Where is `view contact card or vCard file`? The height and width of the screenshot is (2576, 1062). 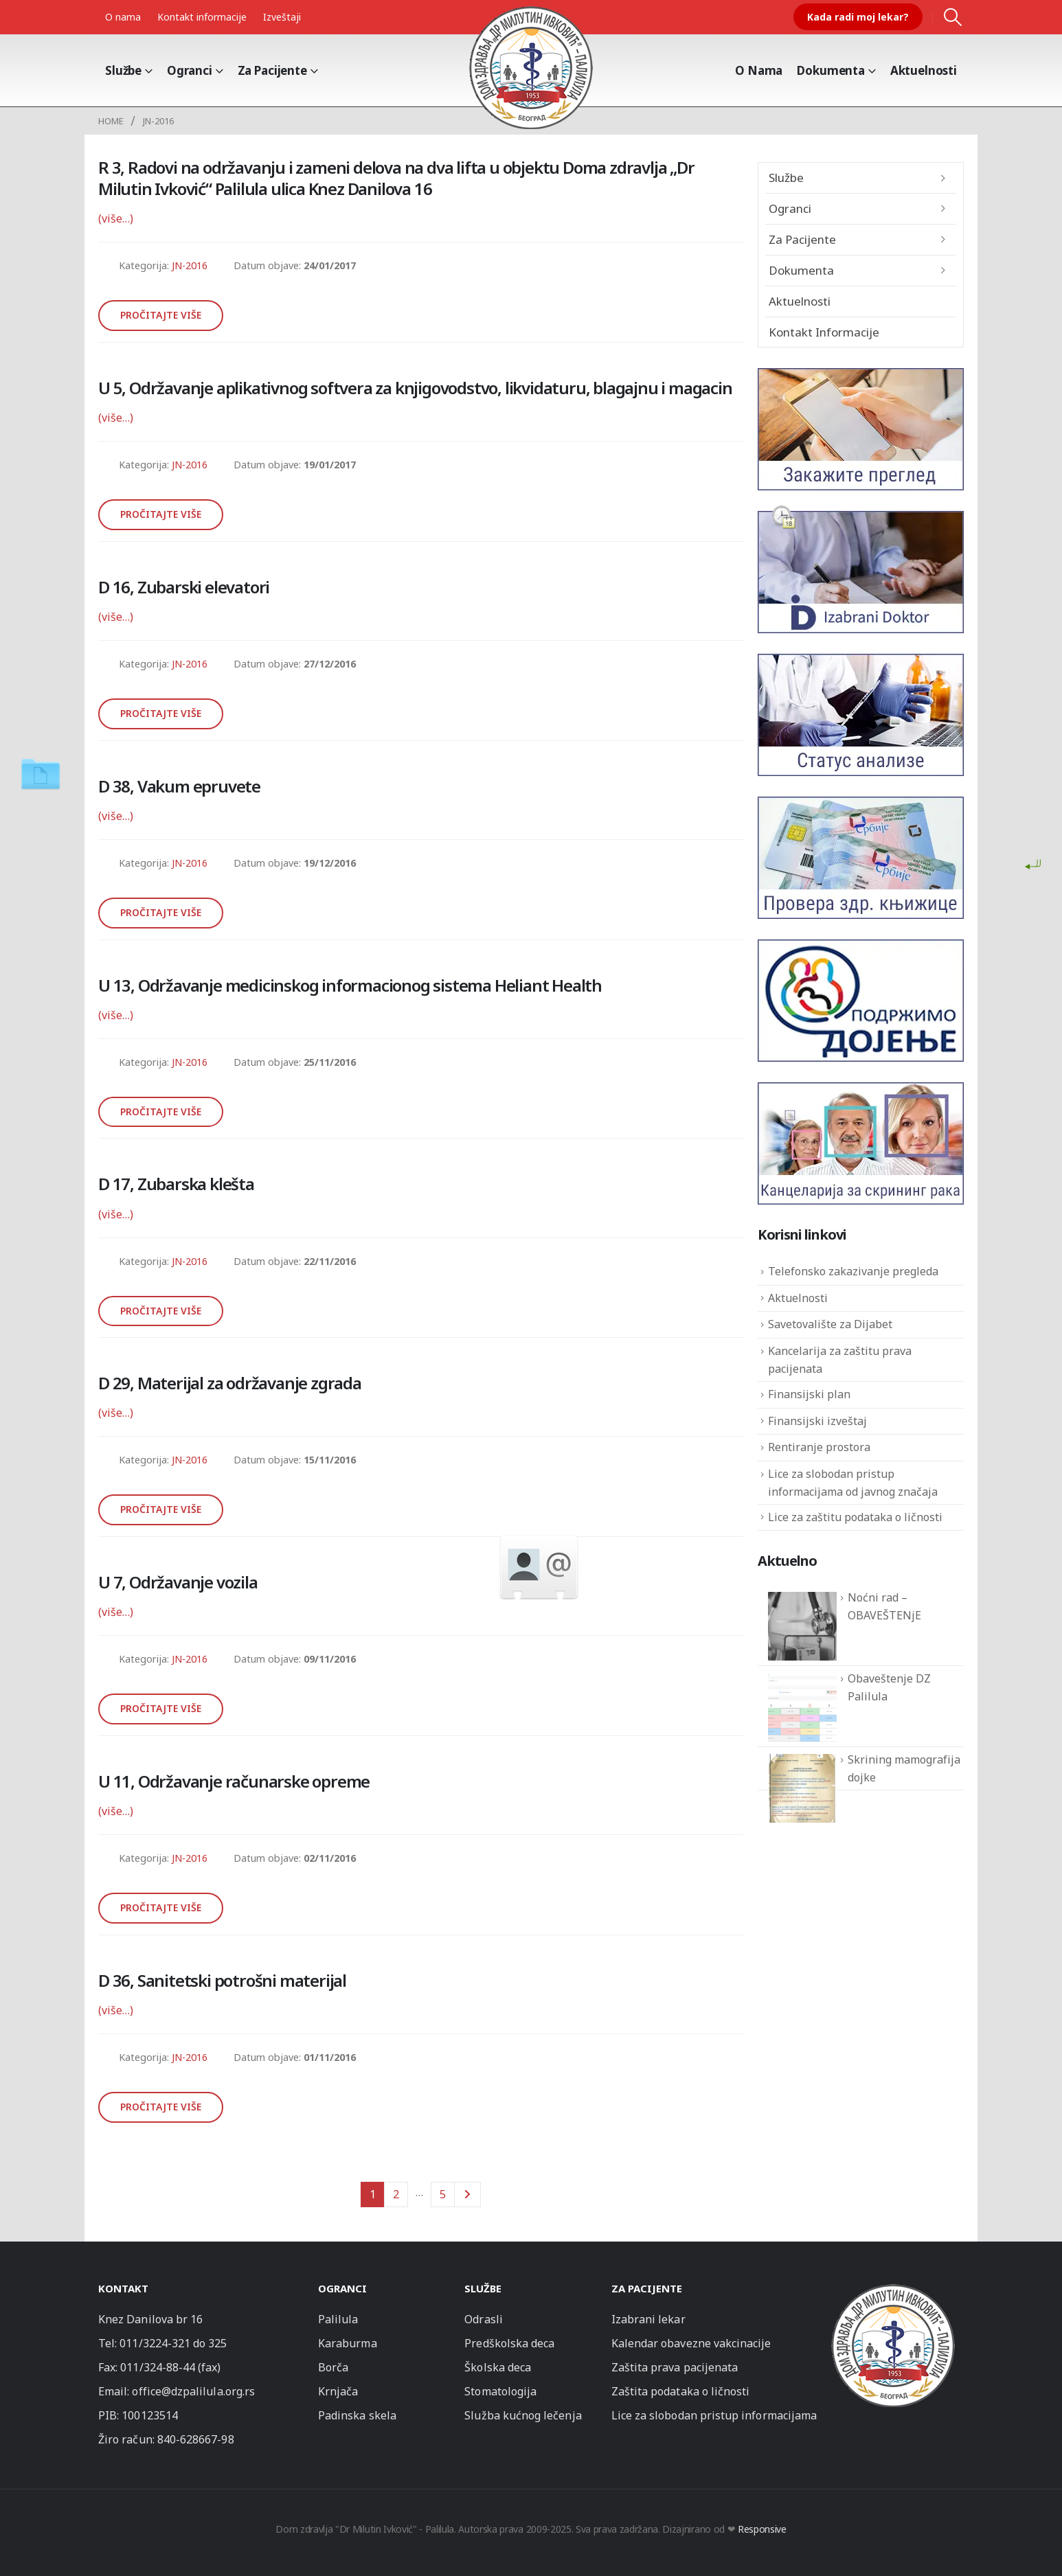 view contact card or vCard file is located at coordinates (539, 1567).